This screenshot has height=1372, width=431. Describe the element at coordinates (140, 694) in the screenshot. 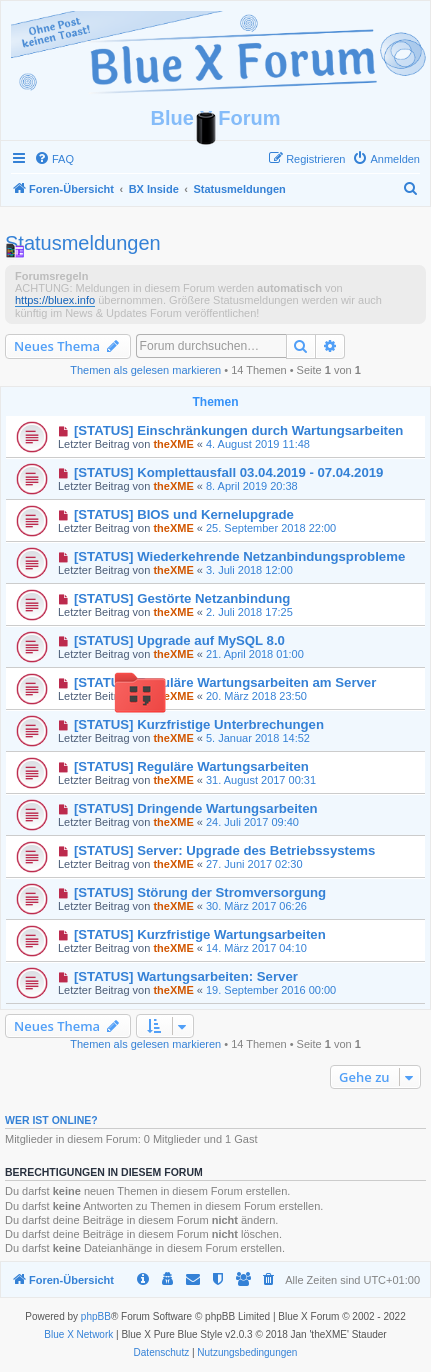

I see `open forth programming language projects folder` at that location.